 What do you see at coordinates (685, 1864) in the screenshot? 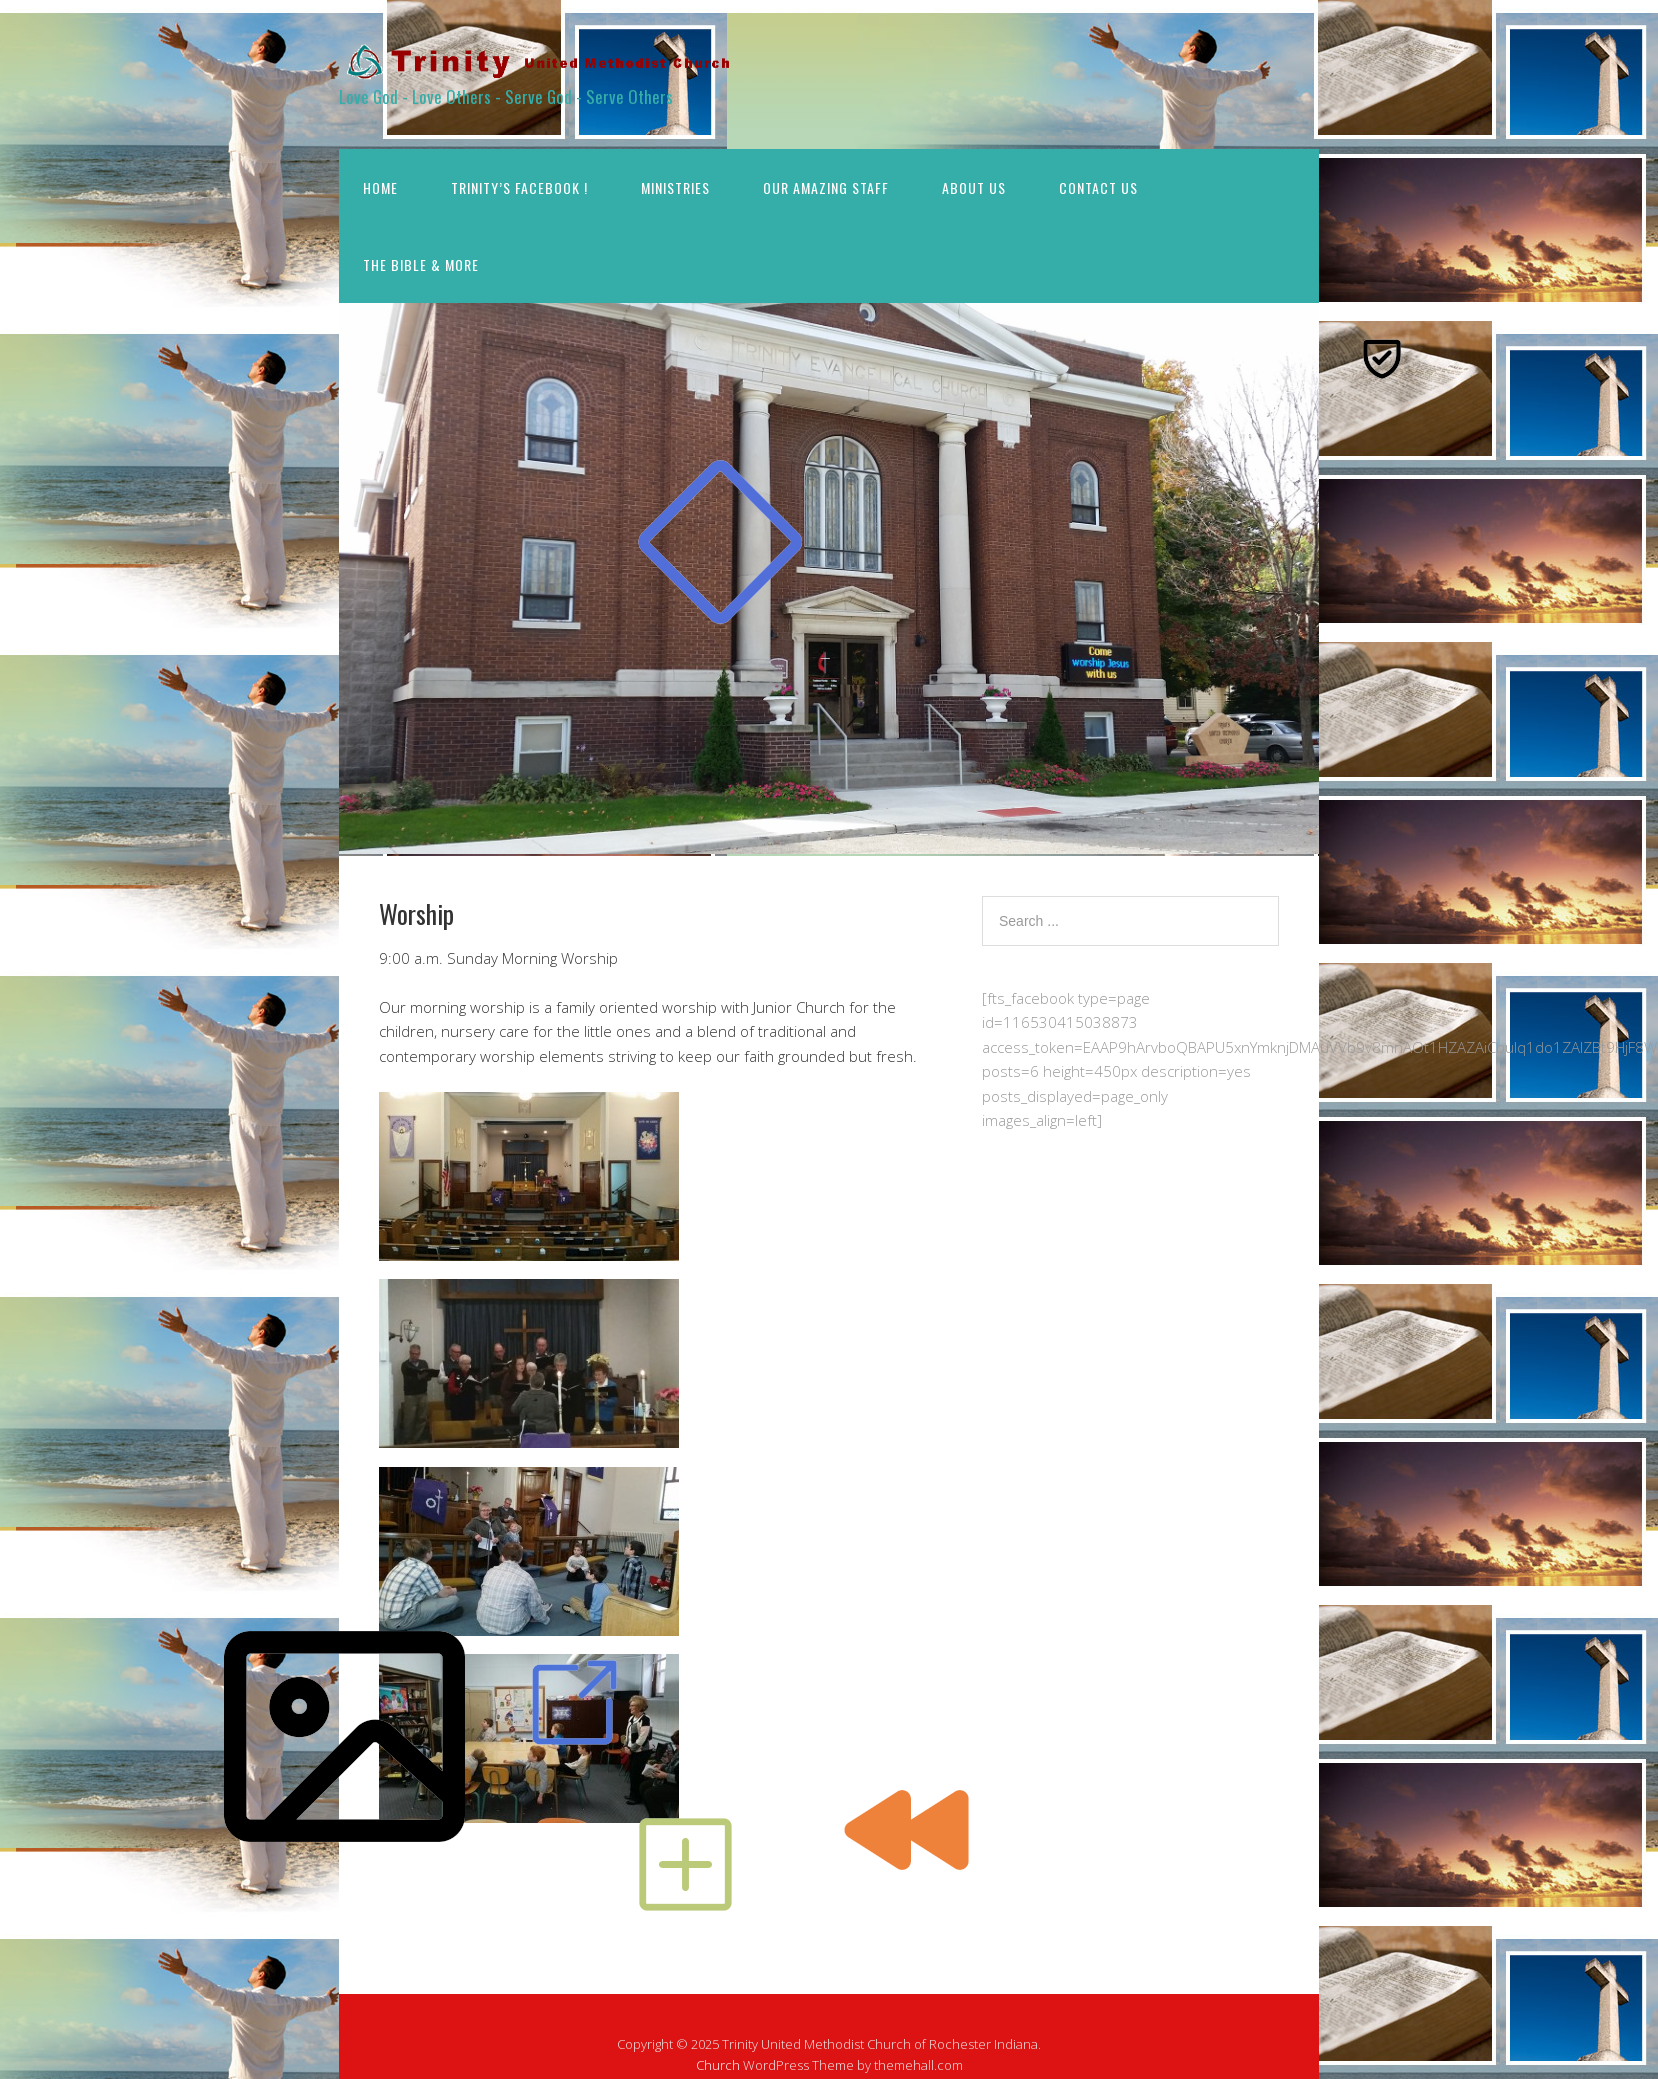
I see `add new file or content to a diff` at bounding box center [685, 1864].